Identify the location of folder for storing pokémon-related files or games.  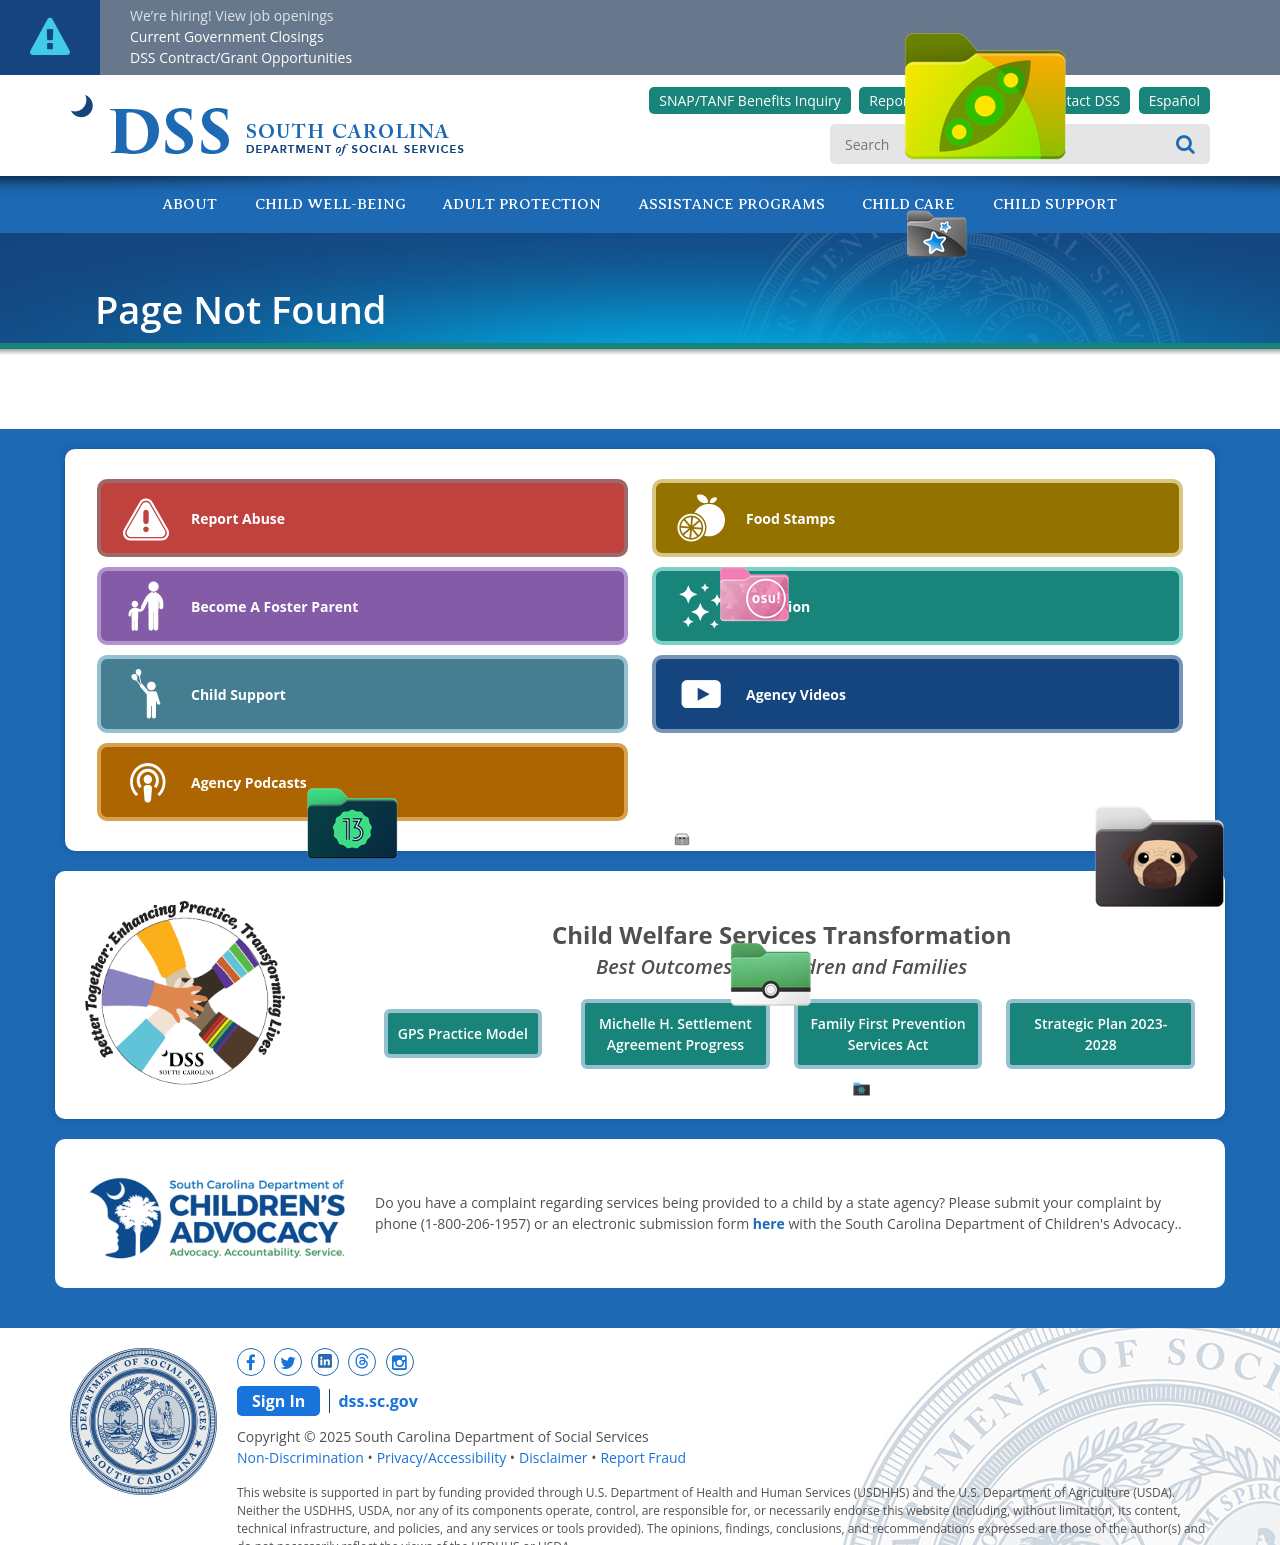
(770, 976).